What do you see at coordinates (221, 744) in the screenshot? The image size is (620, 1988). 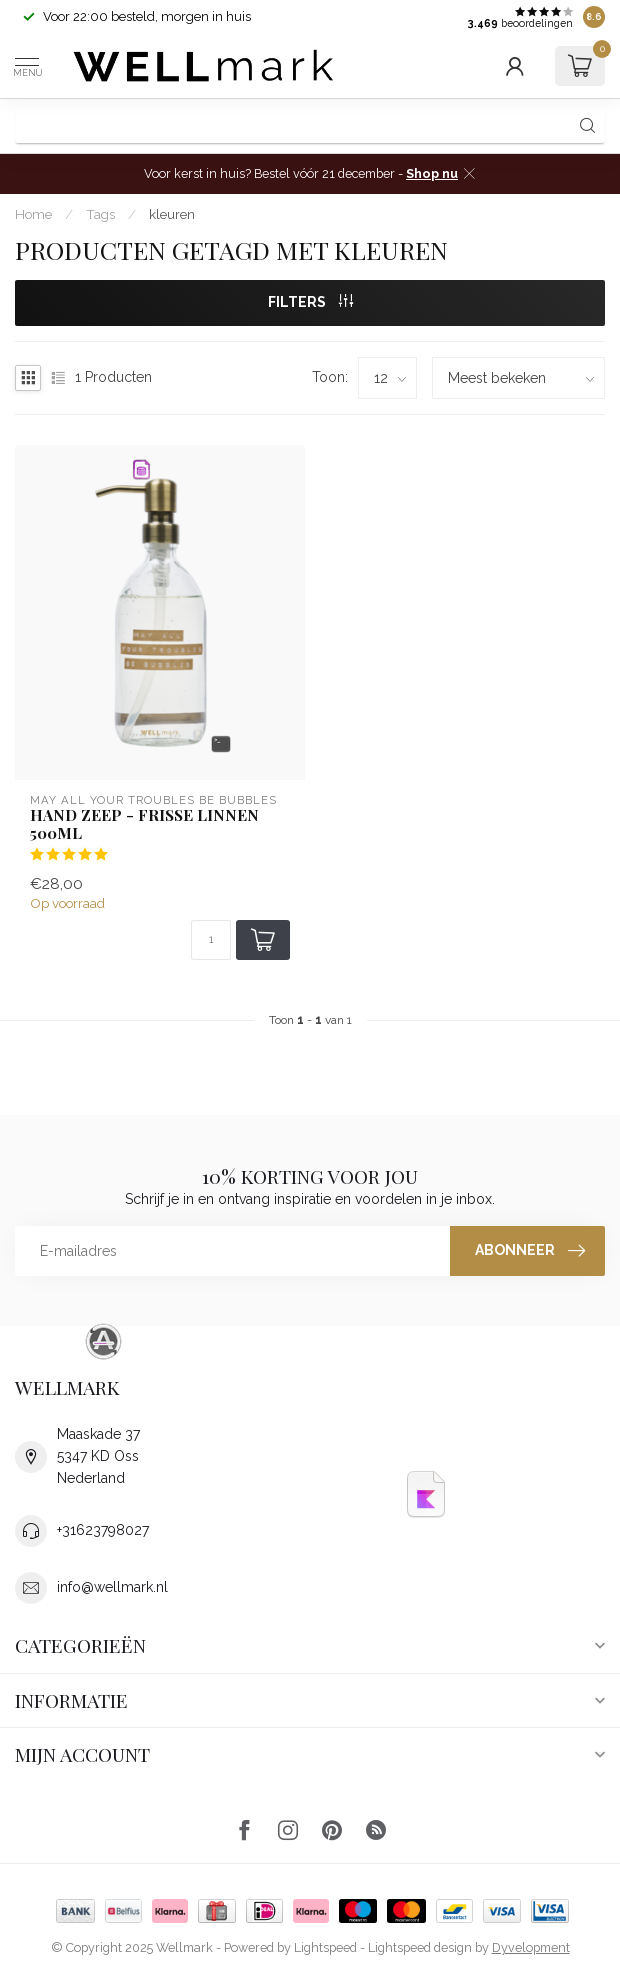 I see `open the bash terminal application` at bounding box center [221, 744].